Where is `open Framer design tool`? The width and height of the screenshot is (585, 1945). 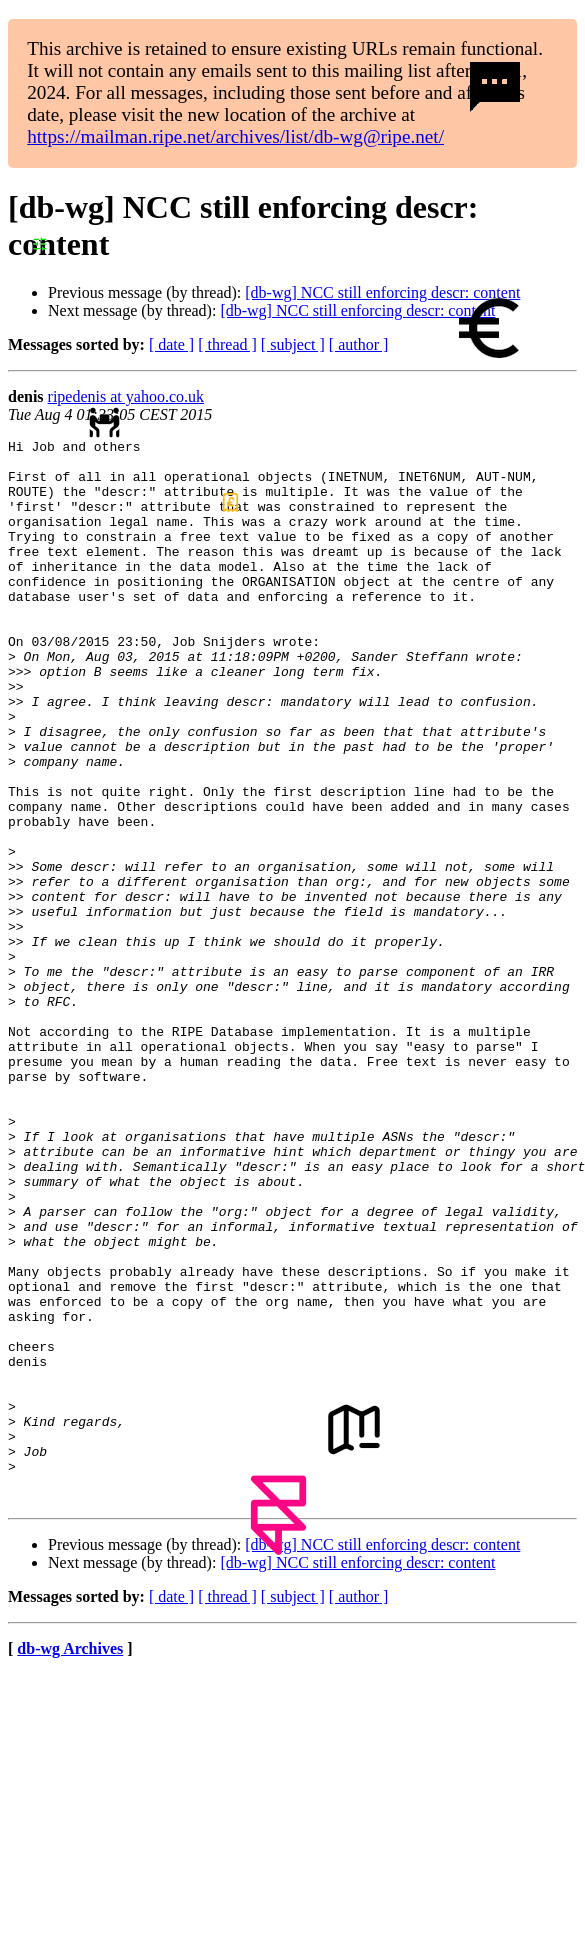 open Framer design tool is located at coordinates (278, 1513).